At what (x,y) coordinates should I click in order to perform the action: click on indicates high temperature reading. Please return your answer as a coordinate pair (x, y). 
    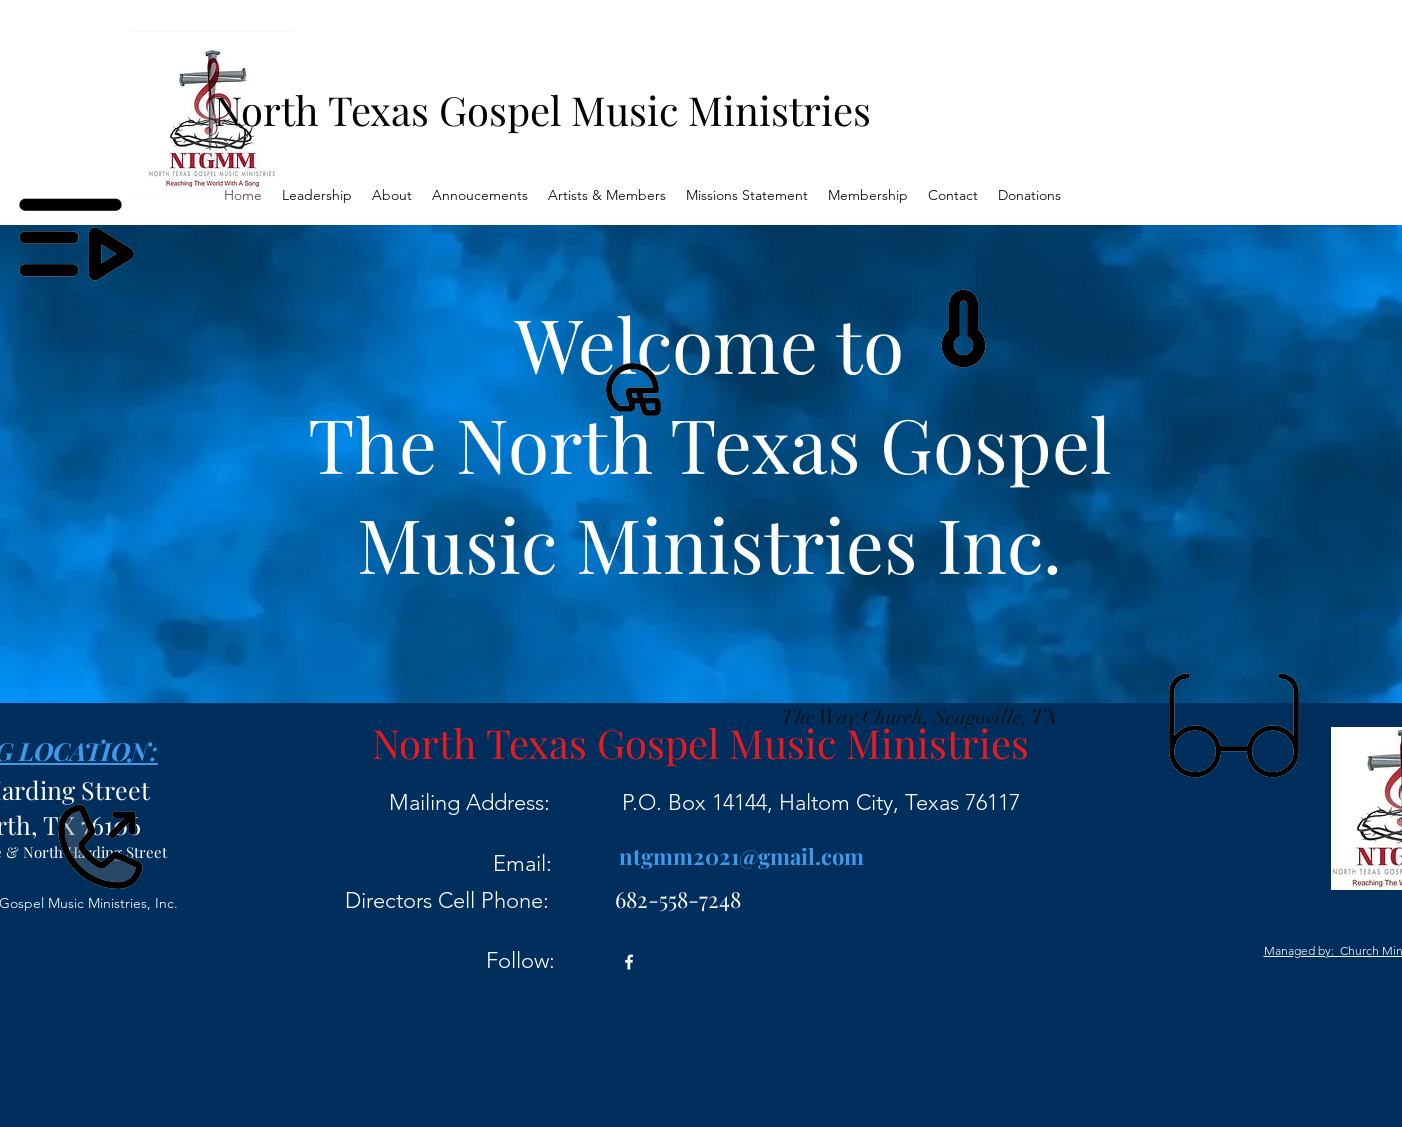
    Looking at the image, I should click on (963, 328).